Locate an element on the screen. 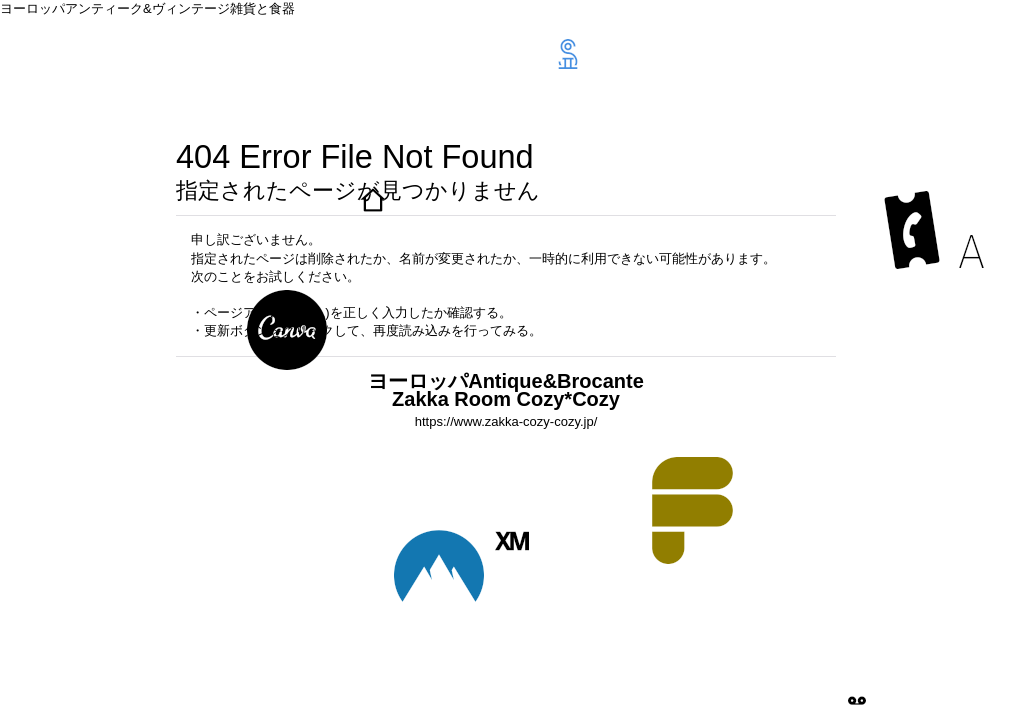  formbricks logo is located at coordinates (692, 510).